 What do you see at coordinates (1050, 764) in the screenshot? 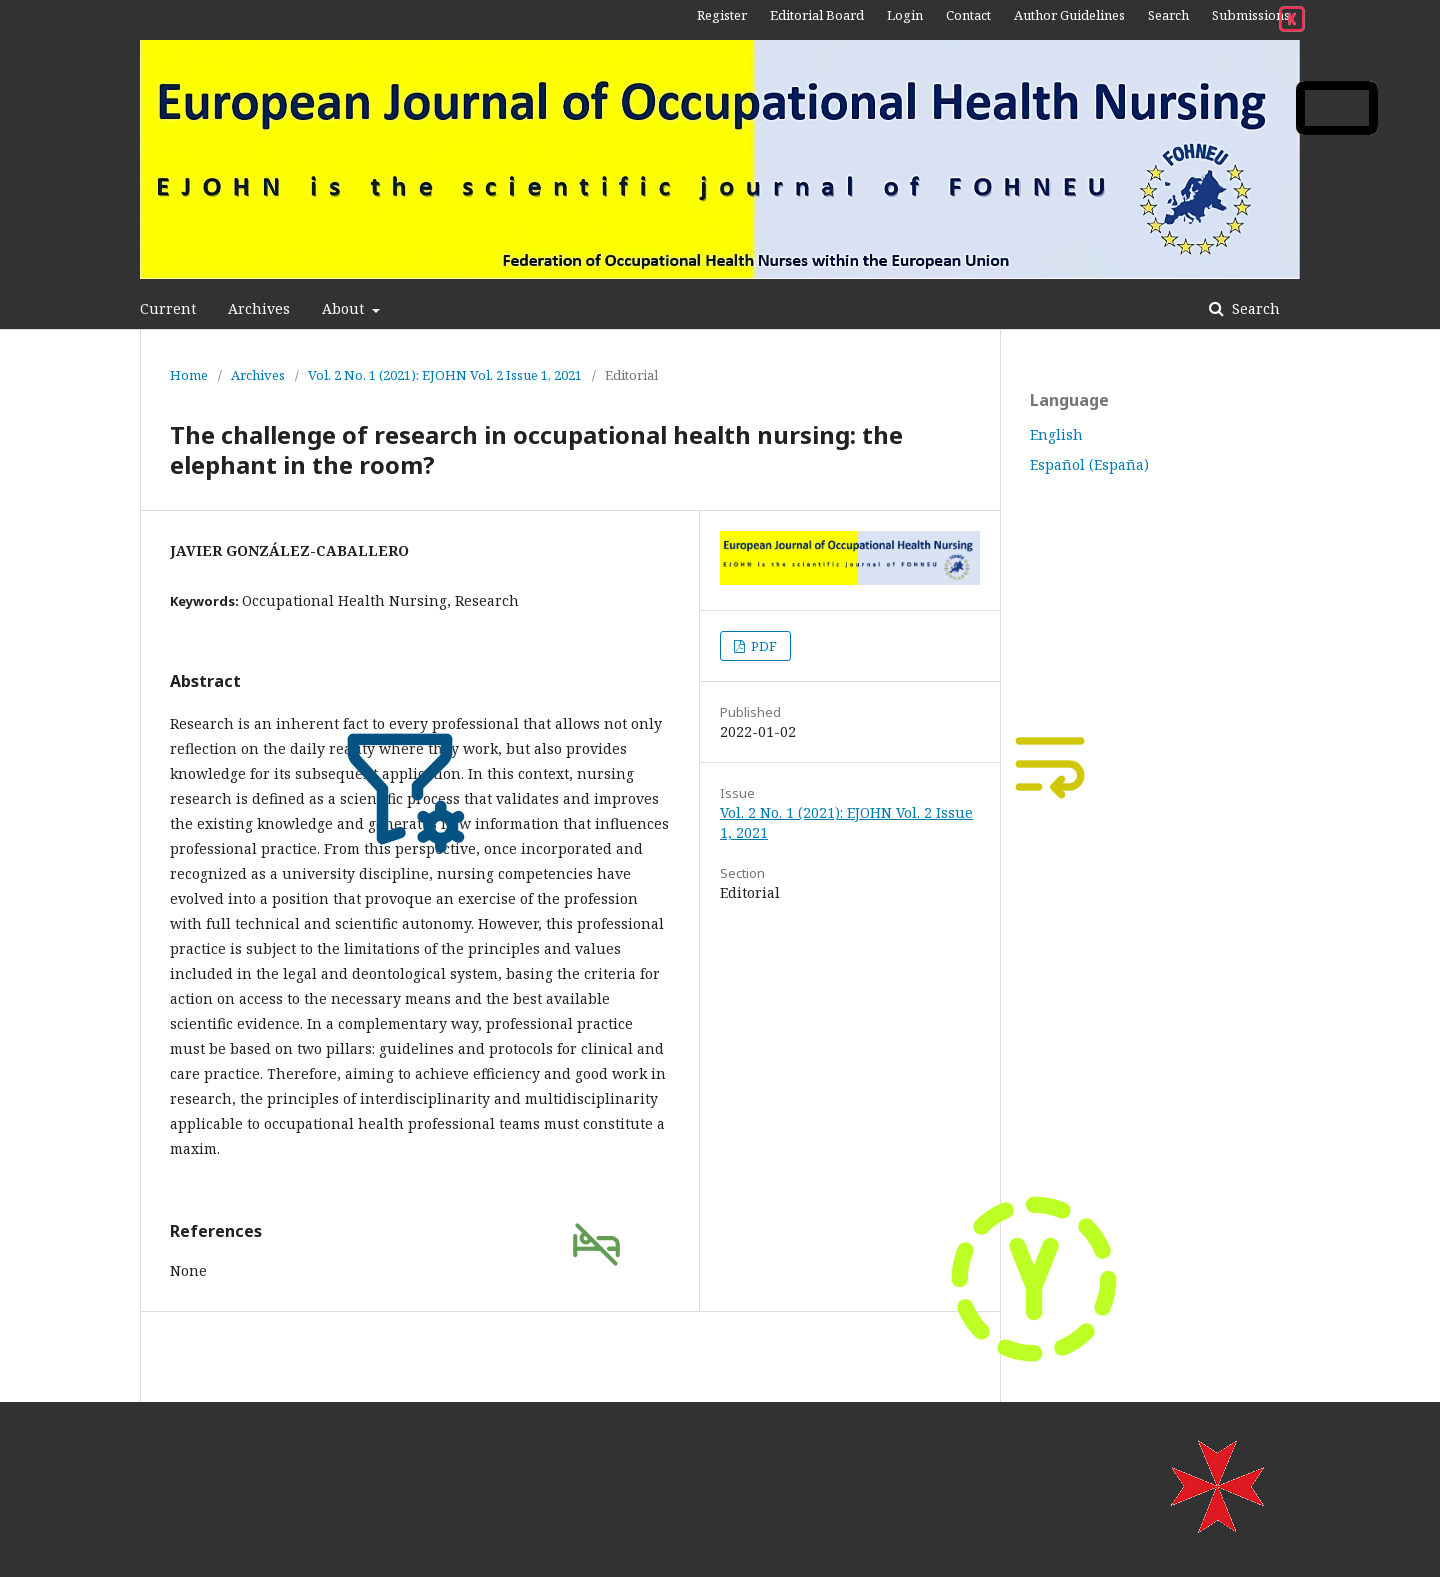
I see `toggle text wrapping in a document or editor` at bounding box center [1050, 764].